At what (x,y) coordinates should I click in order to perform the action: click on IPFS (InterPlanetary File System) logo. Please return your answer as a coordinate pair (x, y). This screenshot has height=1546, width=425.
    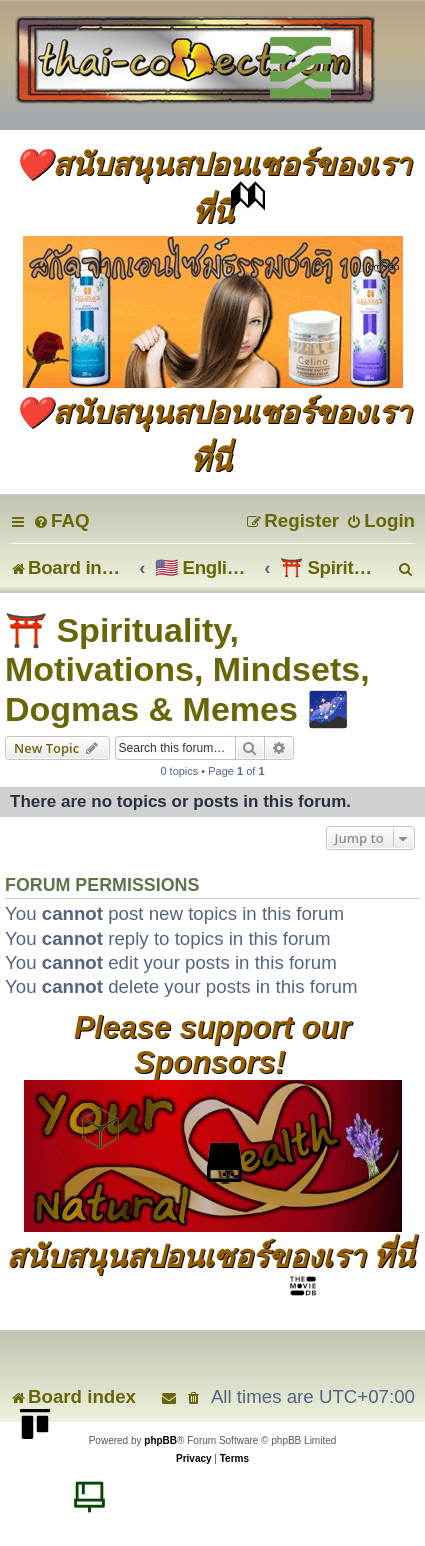
    Looking at the image, I should click on (100, 1128).